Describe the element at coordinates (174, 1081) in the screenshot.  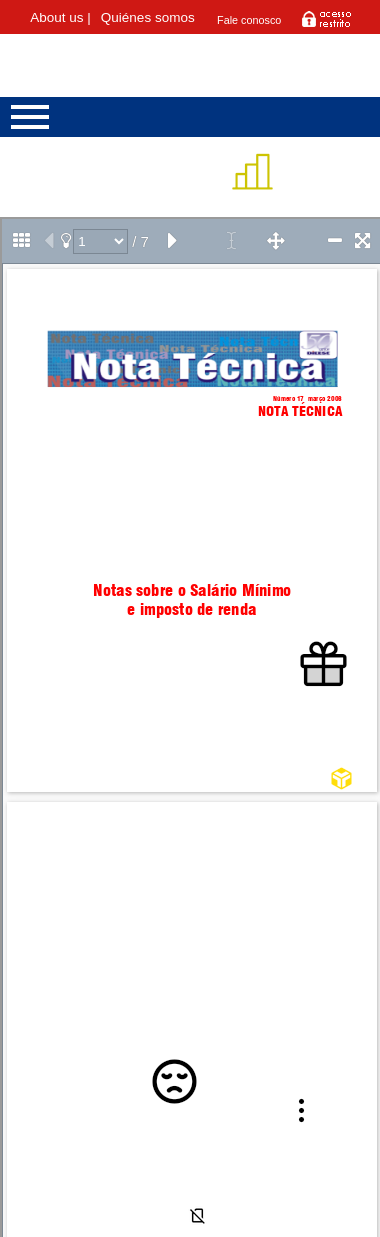
I see `indicate dissatisfaction or negative feedback` at that location.